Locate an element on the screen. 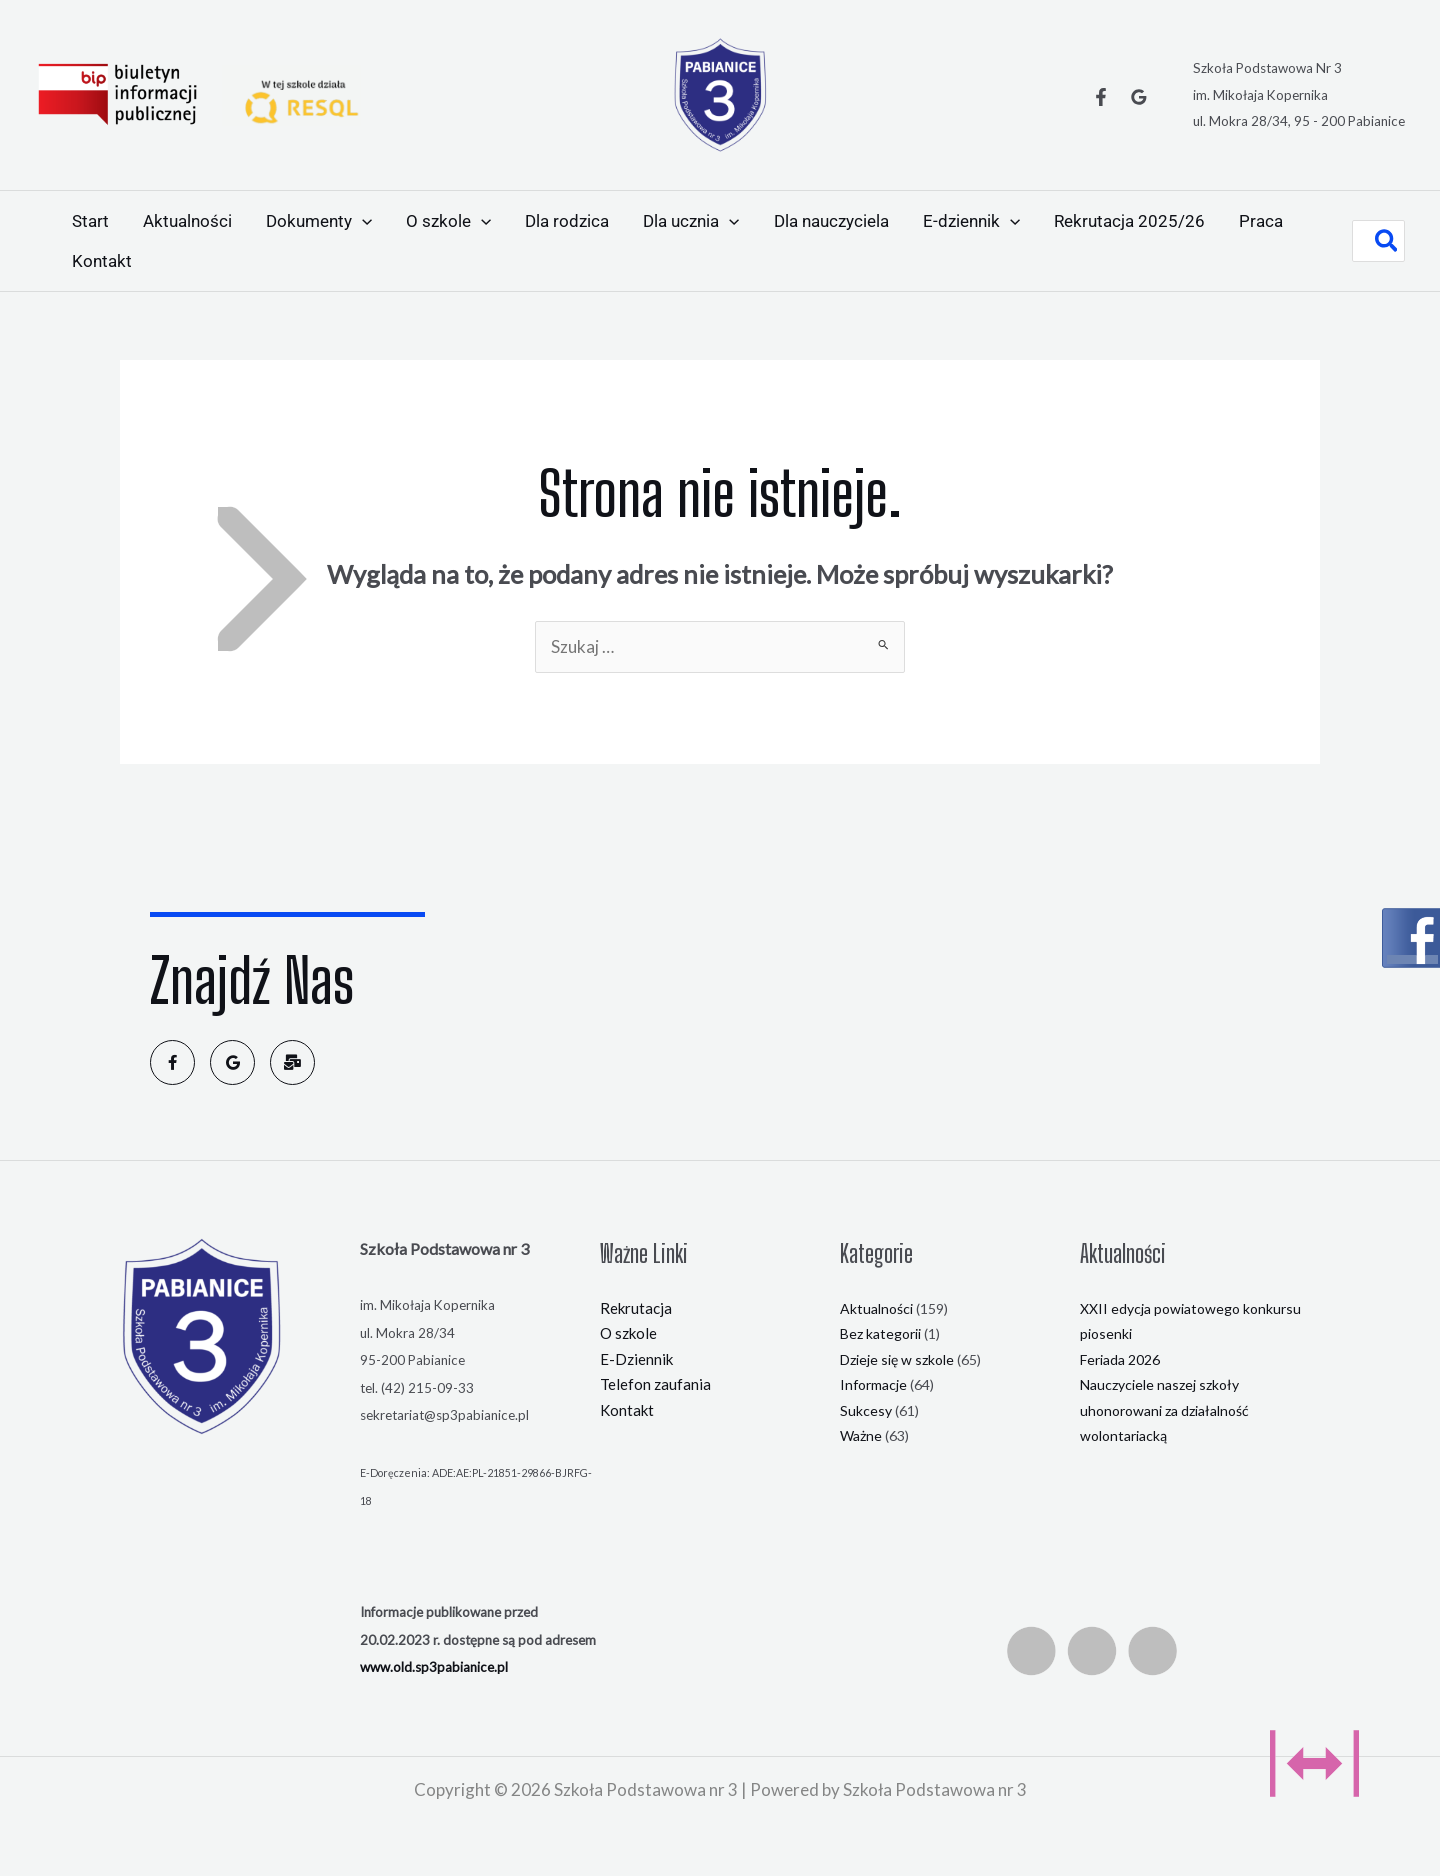 This screenshot has width=1440, height=1876. go to next item or page is located at coordinates (266, 579).